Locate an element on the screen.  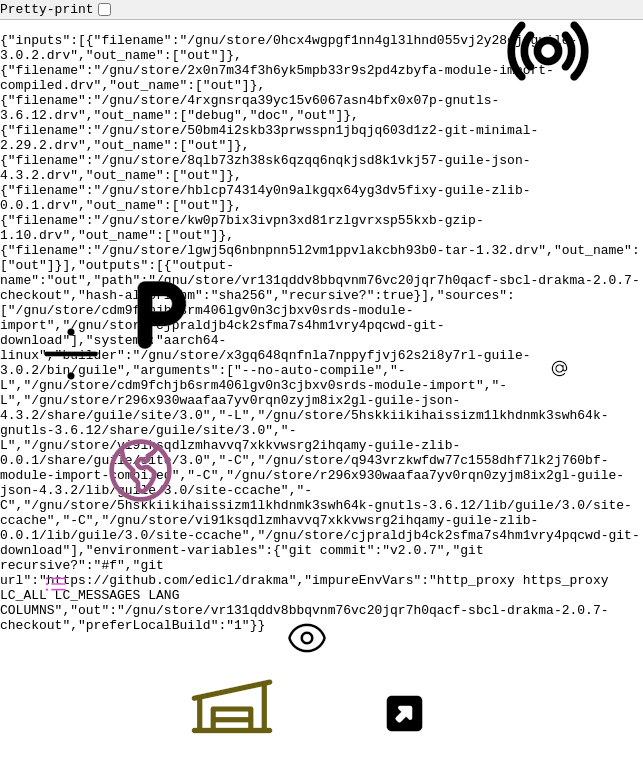
view items in a bulleted list format is located at coordinates (56, 584).